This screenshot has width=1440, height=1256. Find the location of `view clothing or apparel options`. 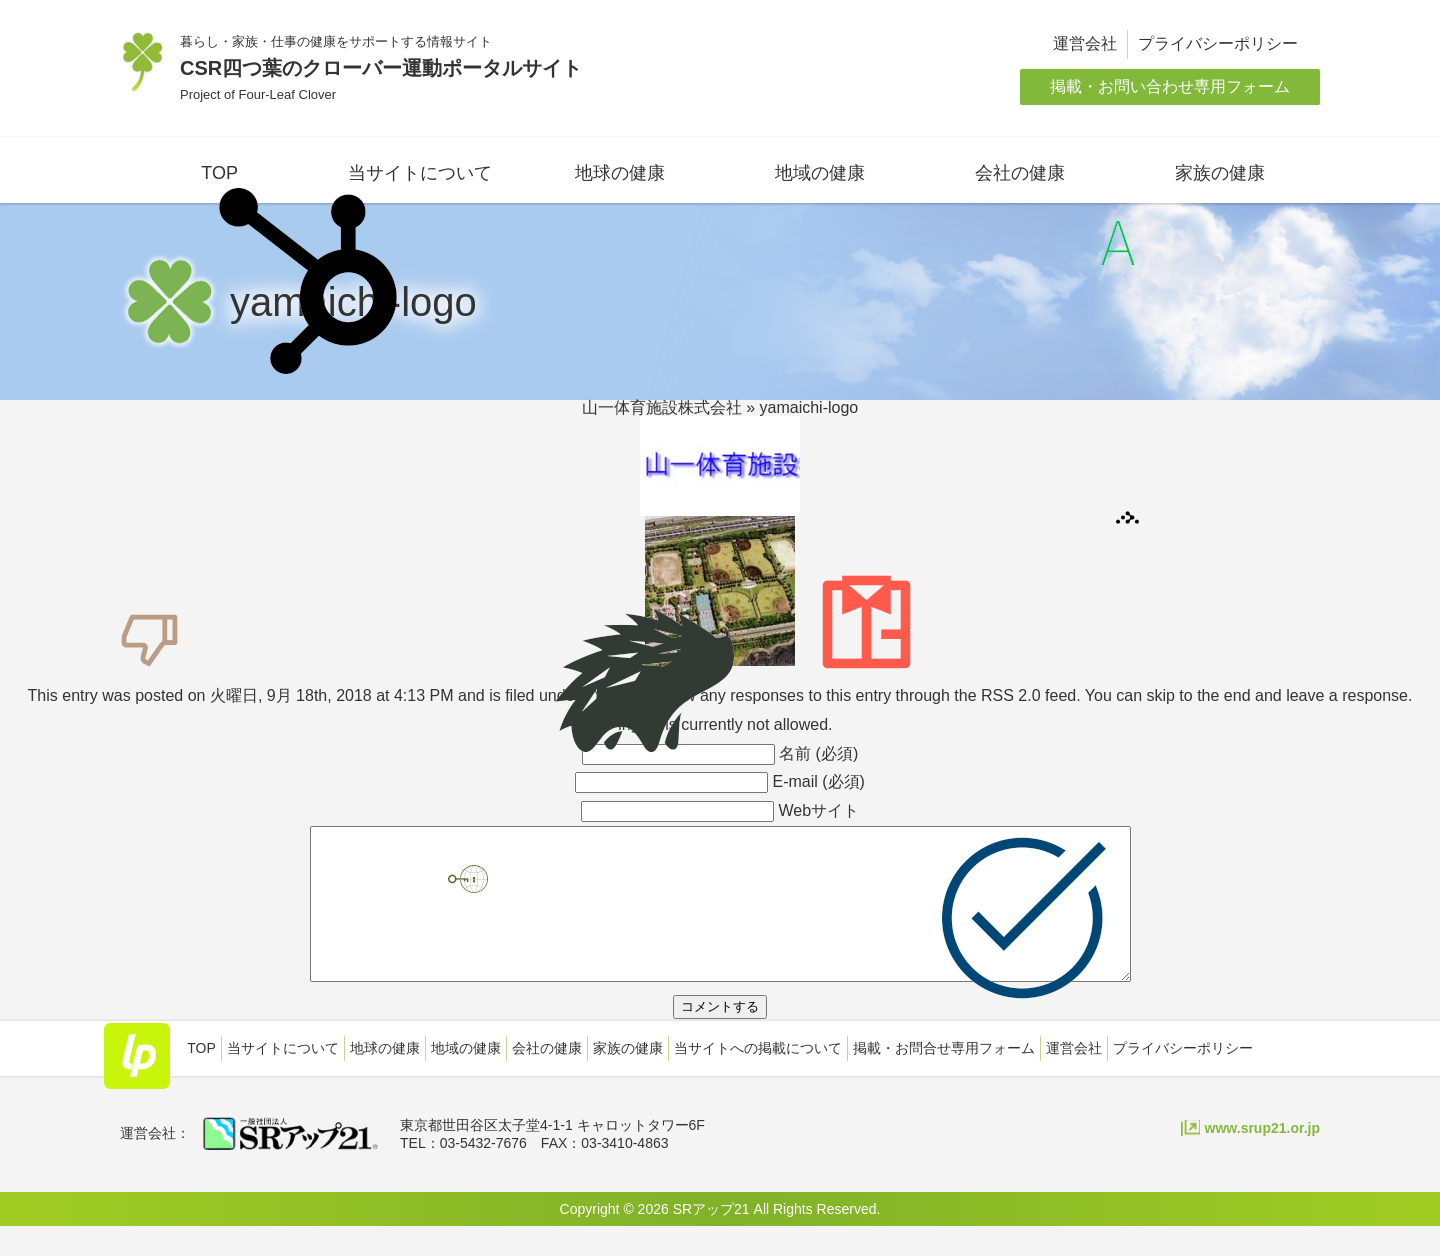

view clothing or apparel options is located at coordinates (866, 619).